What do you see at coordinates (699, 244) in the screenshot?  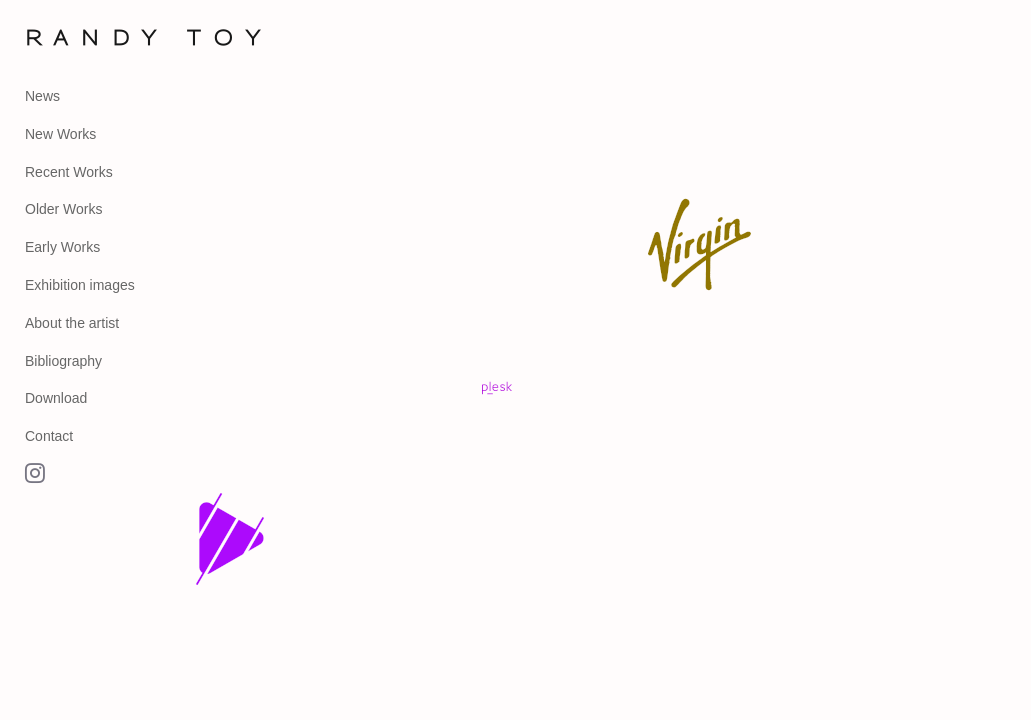 I see `virgin group company logo` at bounding box center [699, 244].